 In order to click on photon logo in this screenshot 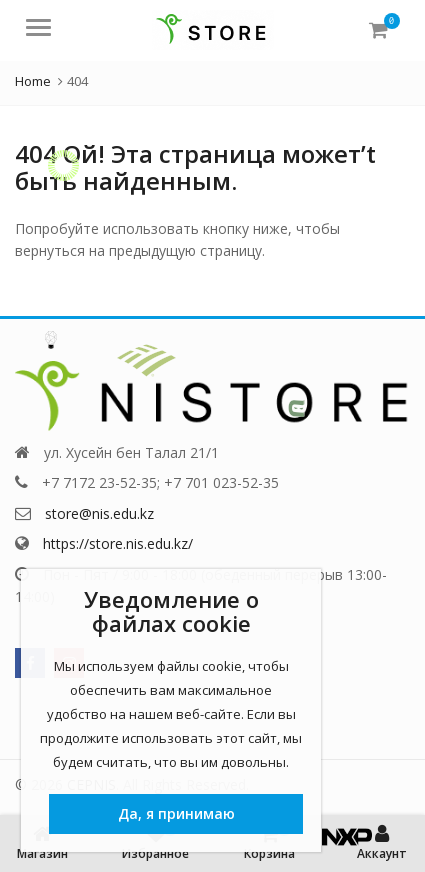, I will do `click(63, 165)`.